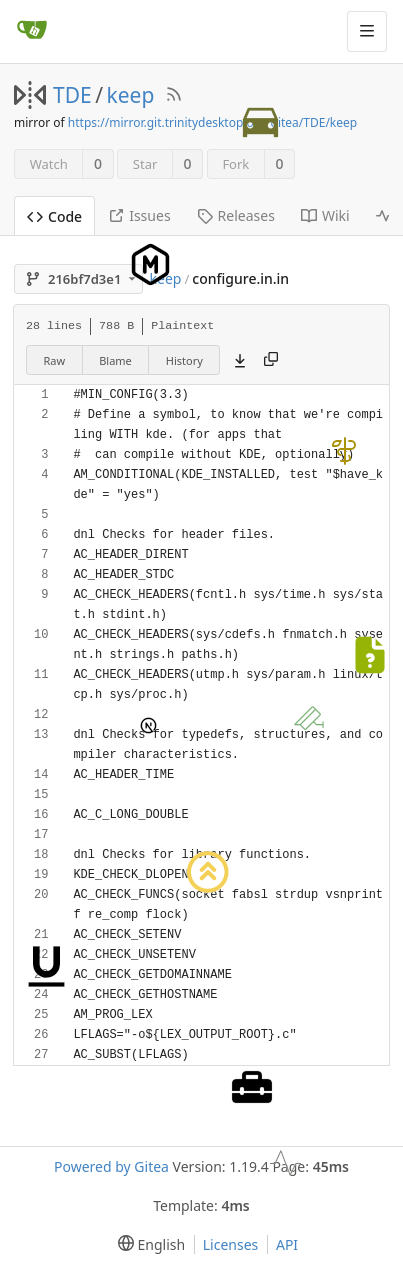 This screenshot has width=403, height=1264. What do you see at coordinates (46, 966) in the screenshot?
I see `apply underline formatting to selected text` at bounding box center [46, 966].